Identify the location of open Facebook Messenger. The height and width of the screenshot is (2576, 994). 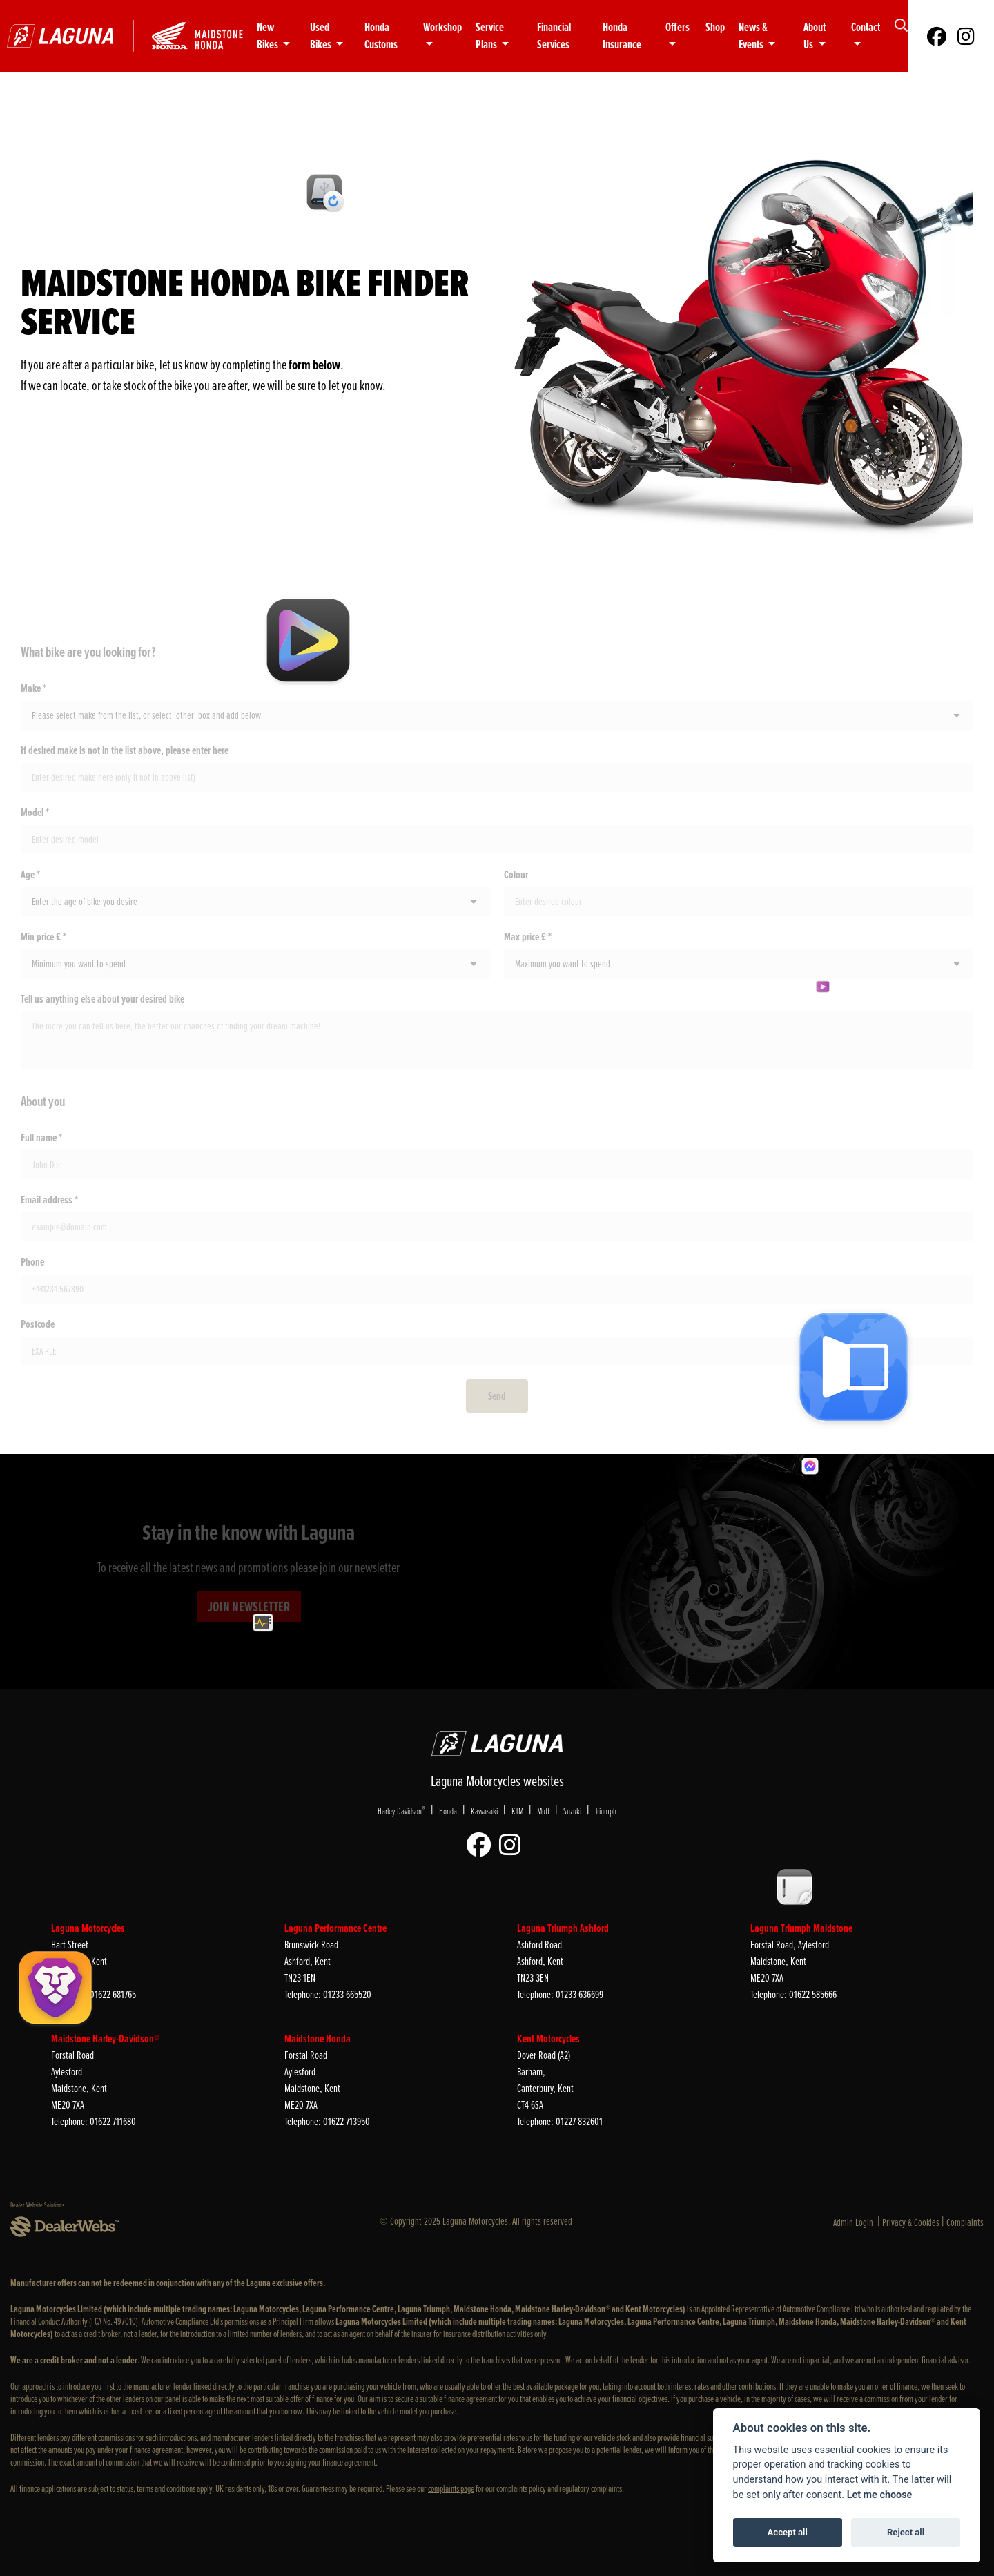
(810, 1466).